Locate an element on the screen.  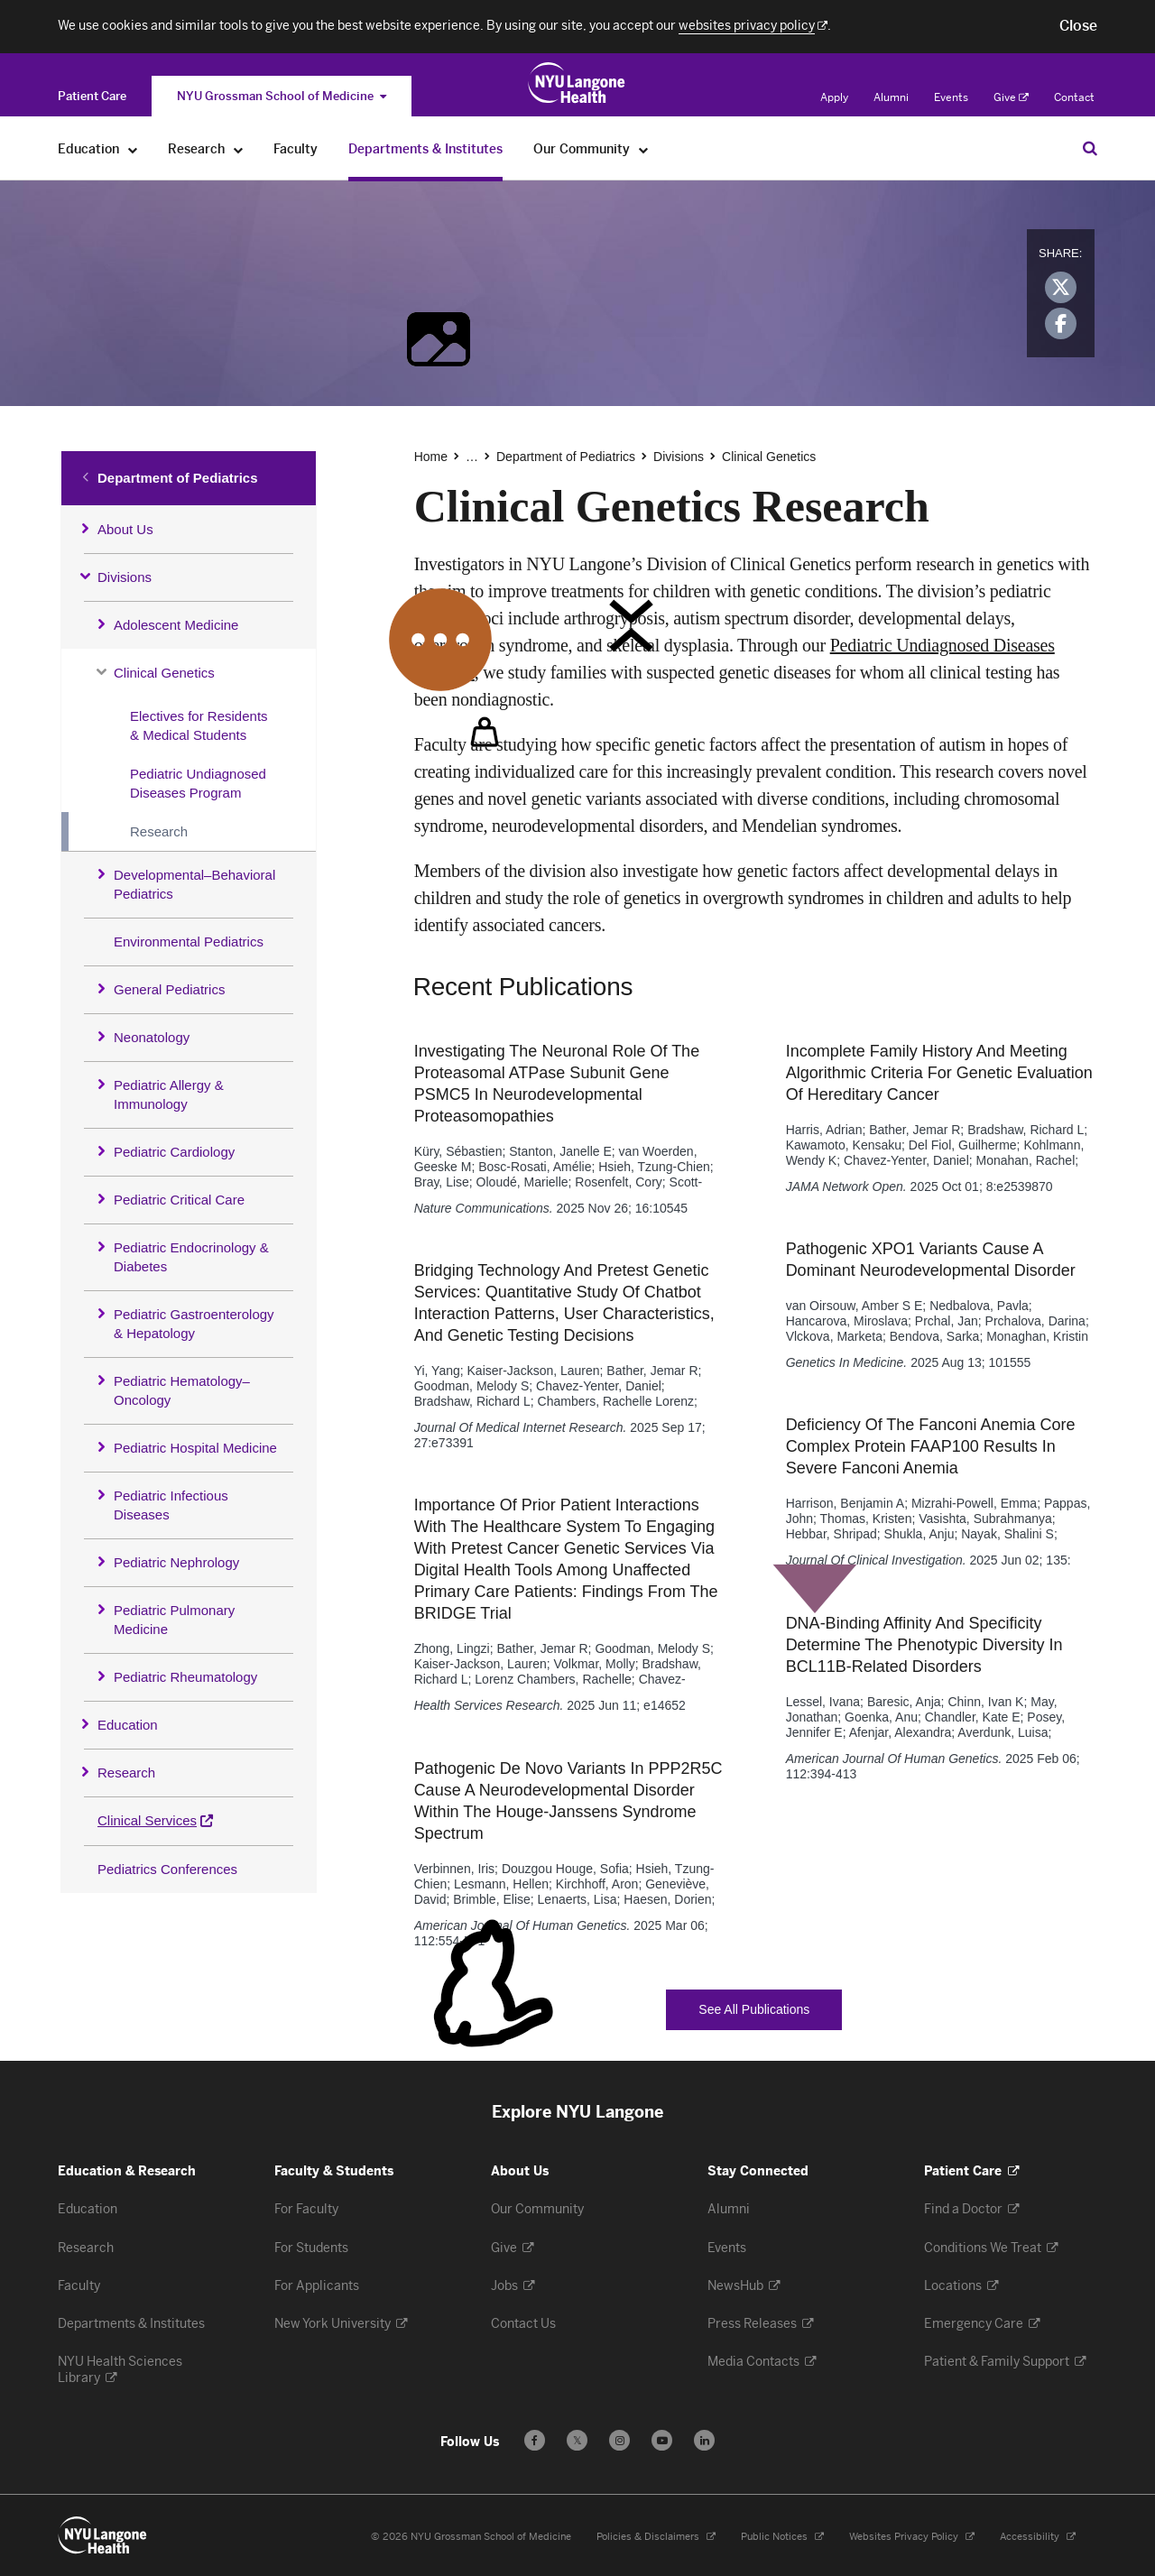
view image or photo is located at coordinates (439, 339).